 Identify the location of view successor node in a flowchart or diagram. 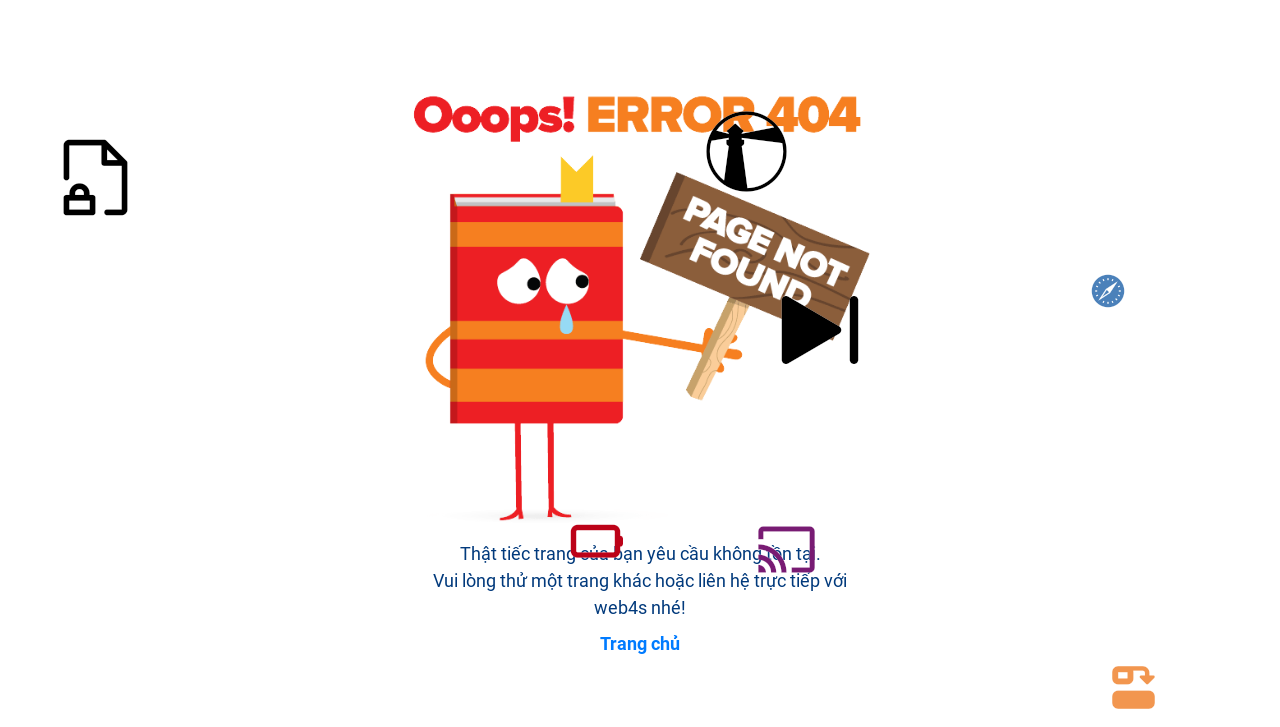
(1133, 687).